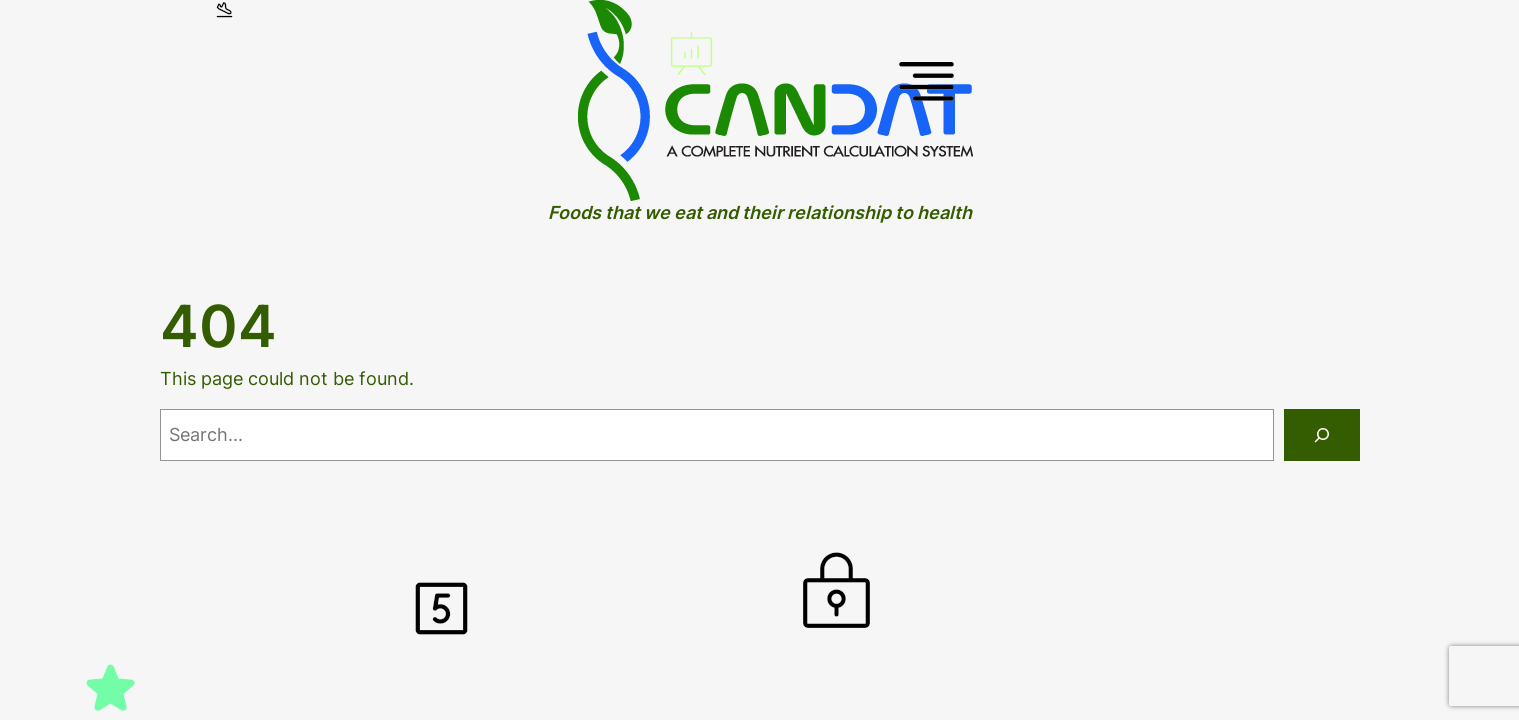  What do you see at coordinates (441, 608) in the screenshot?
I see `indicates step 5 in a numbered sequence` at bounding box center [441, 608].